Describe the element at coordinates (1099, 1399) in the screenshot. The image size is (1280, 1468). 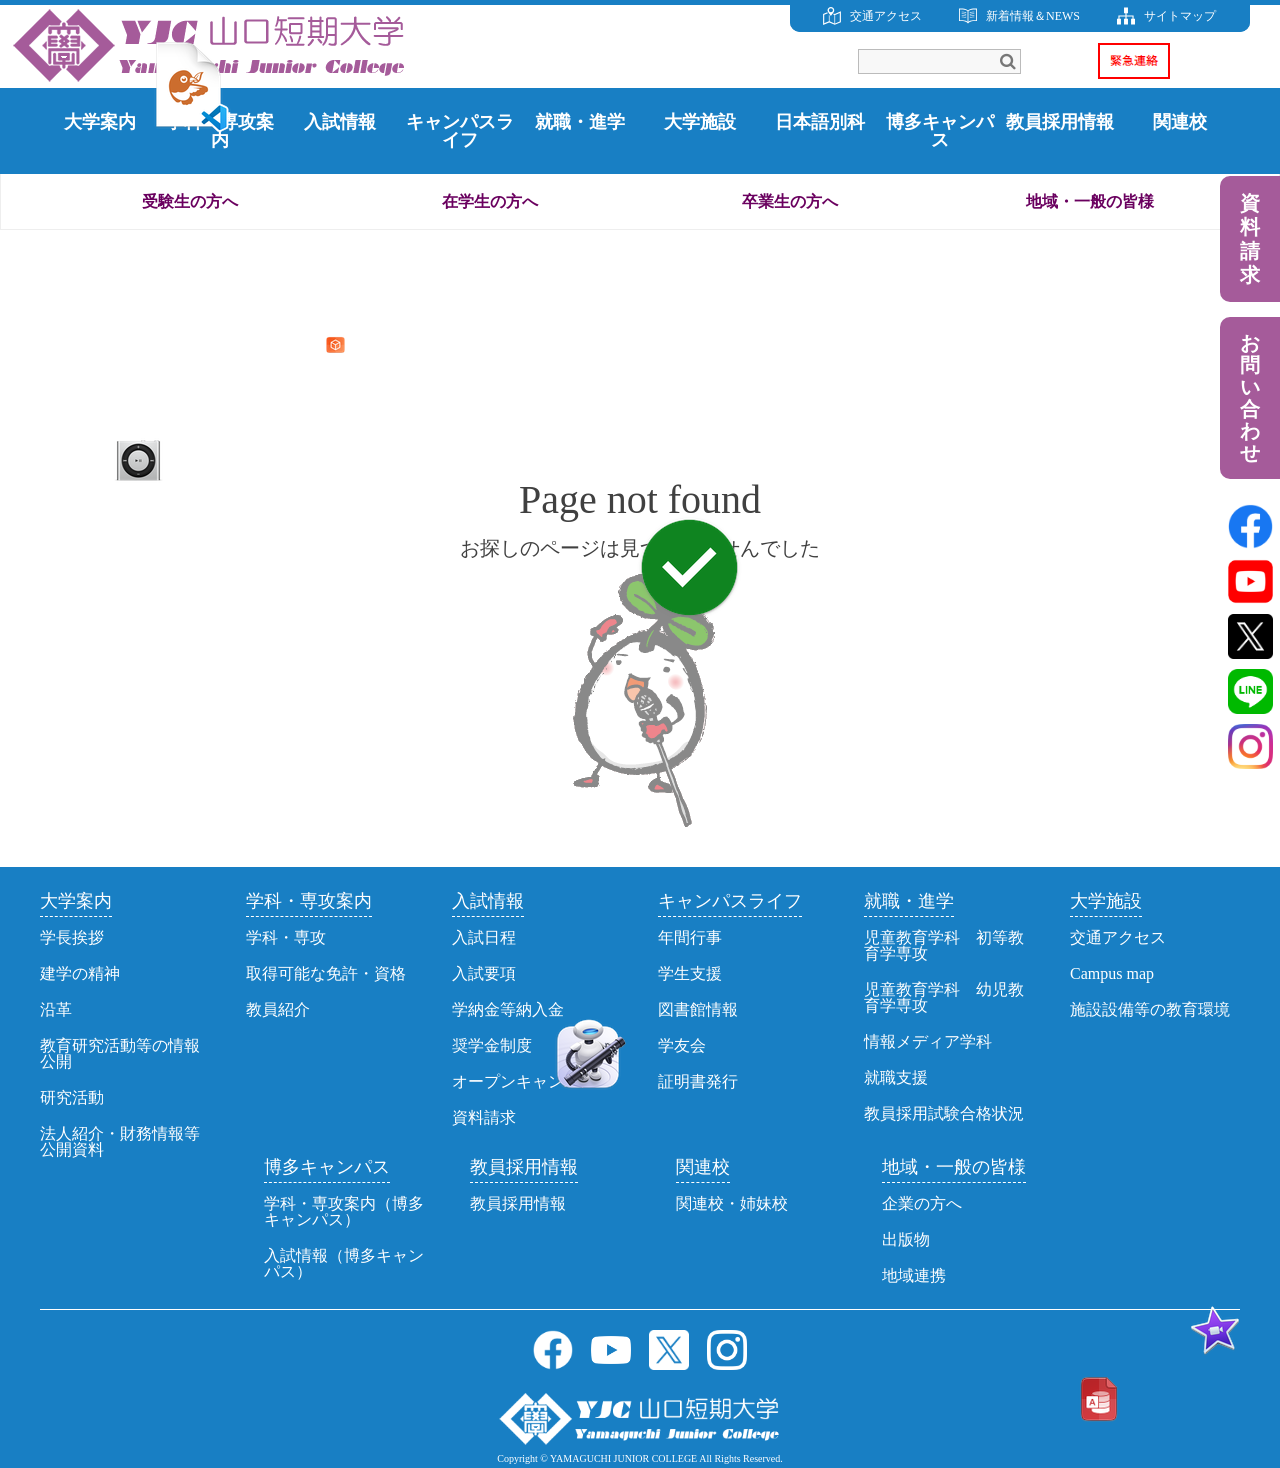
I see `microsoft access database file` at that location.